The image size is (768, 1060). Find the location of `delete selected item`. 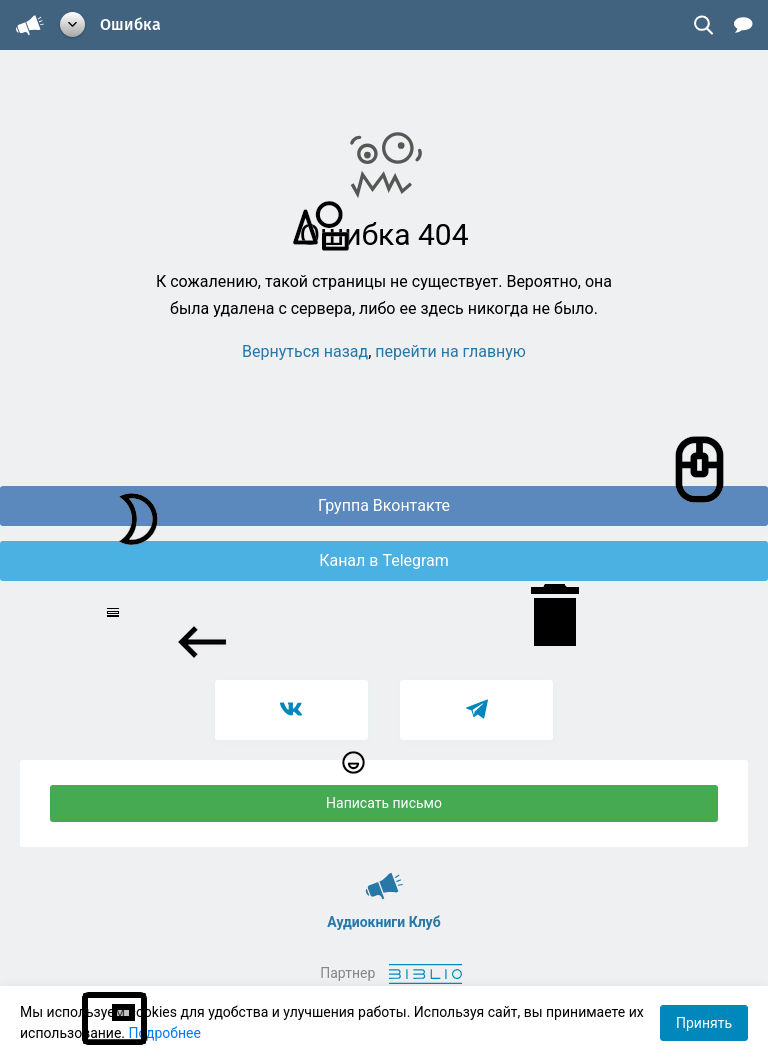

delete selected item is located at coordinates (555, 615).